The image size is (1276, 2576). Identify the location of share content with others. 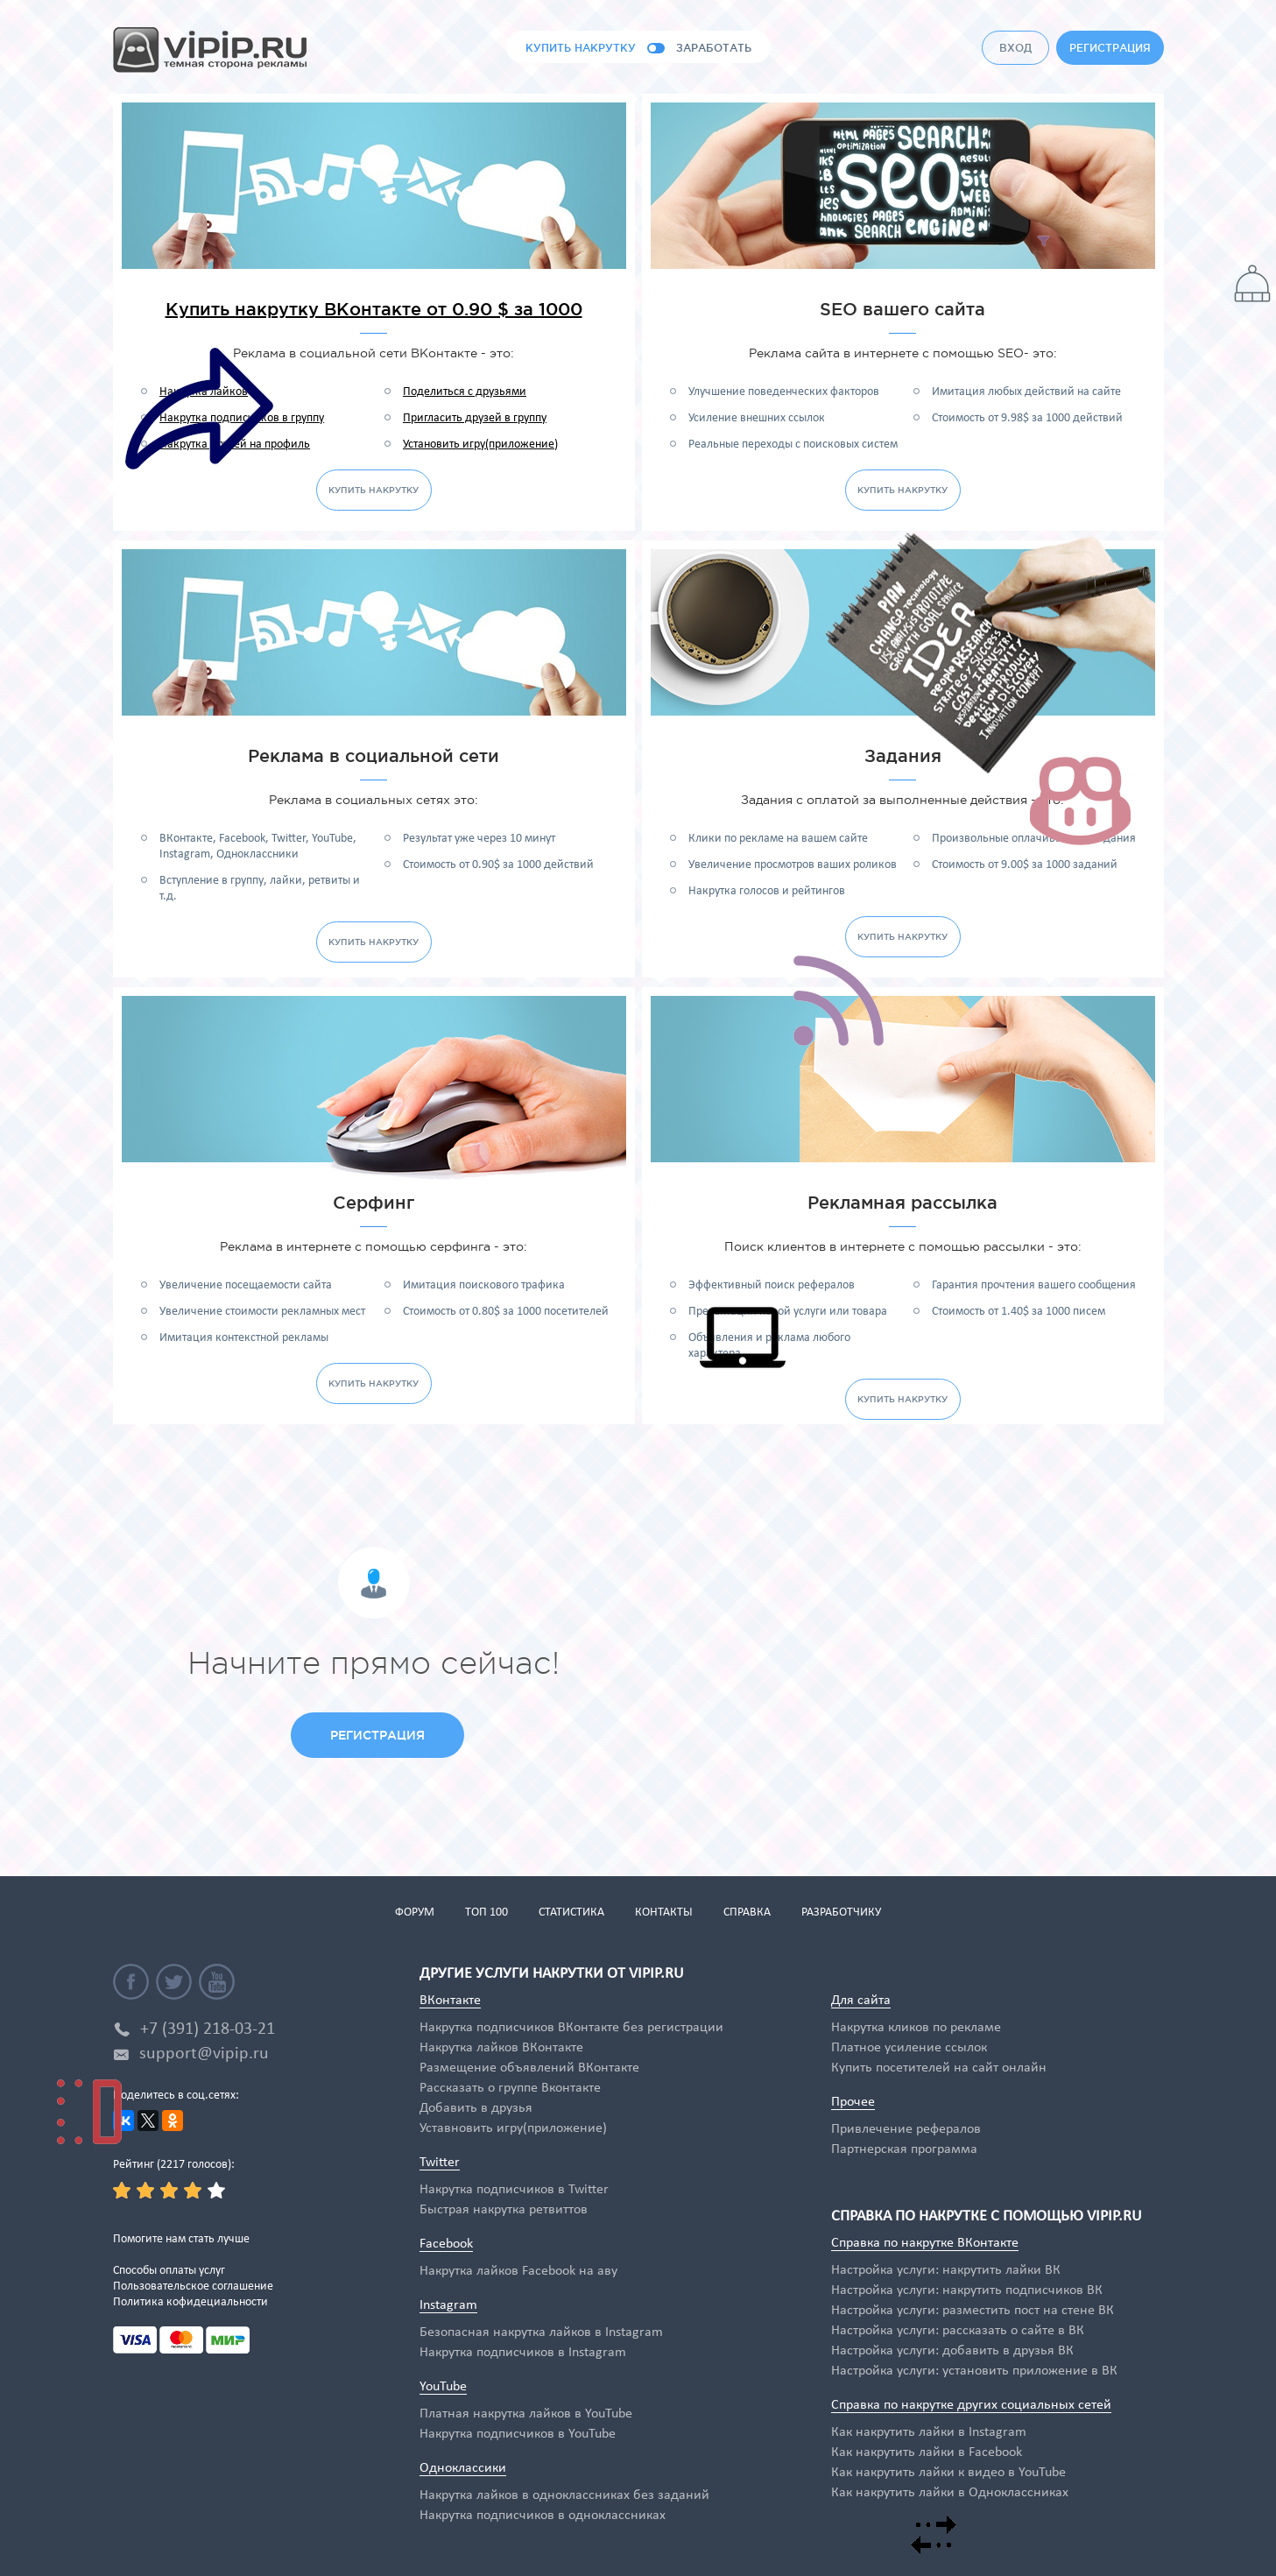
(199, 416).